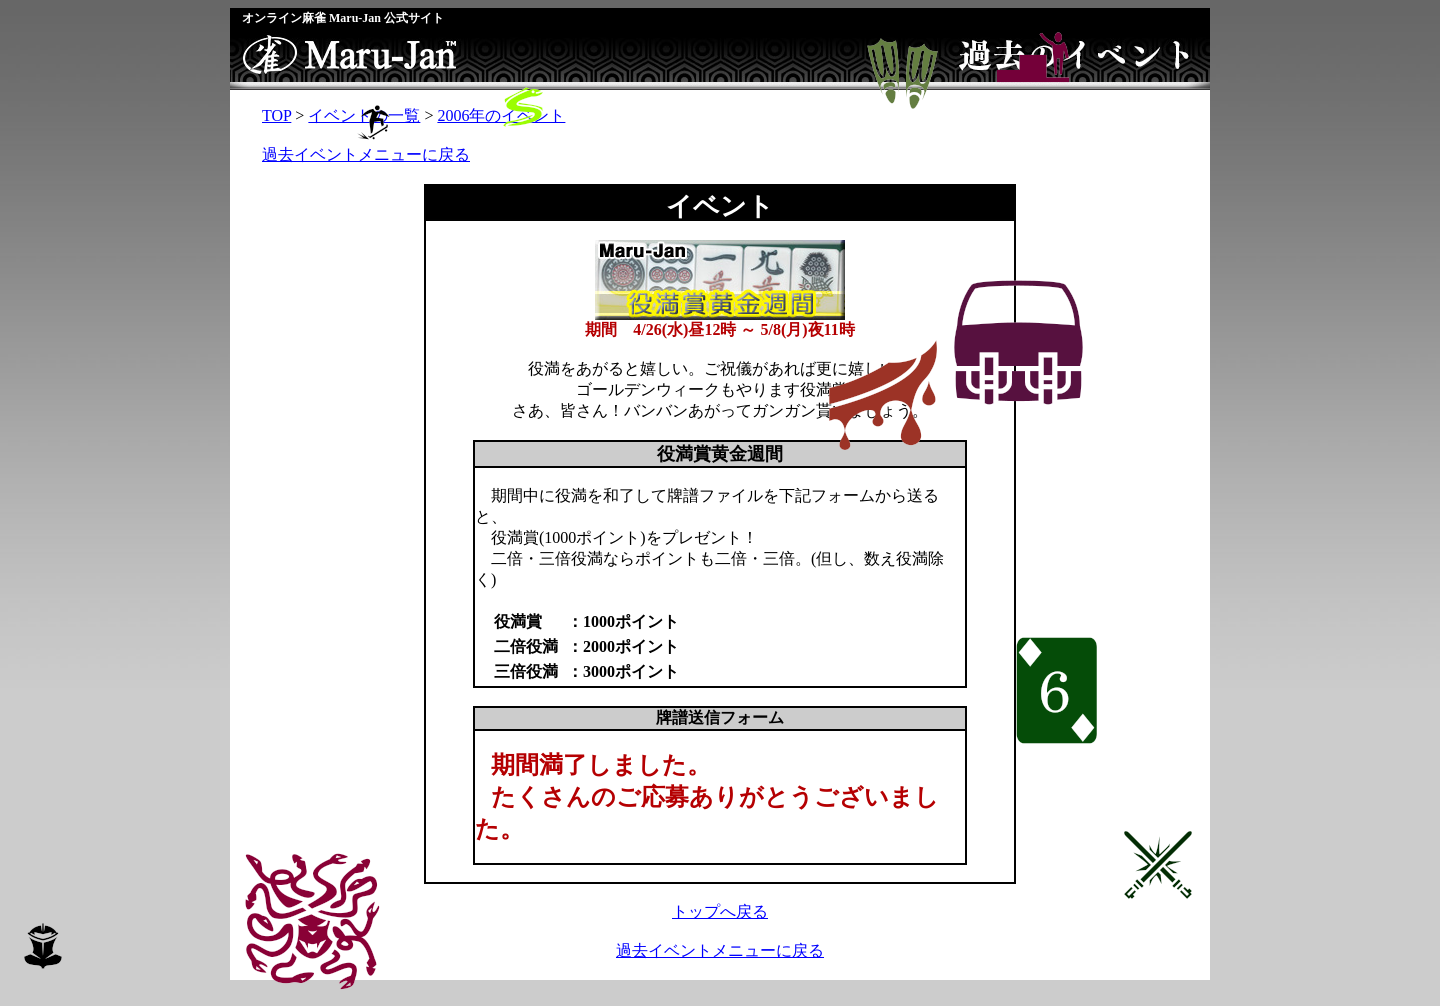 This screenshot has height=1006, width=1440. I want to click on indicates a critical hit or bleeding damage effect, so click(883, 395).